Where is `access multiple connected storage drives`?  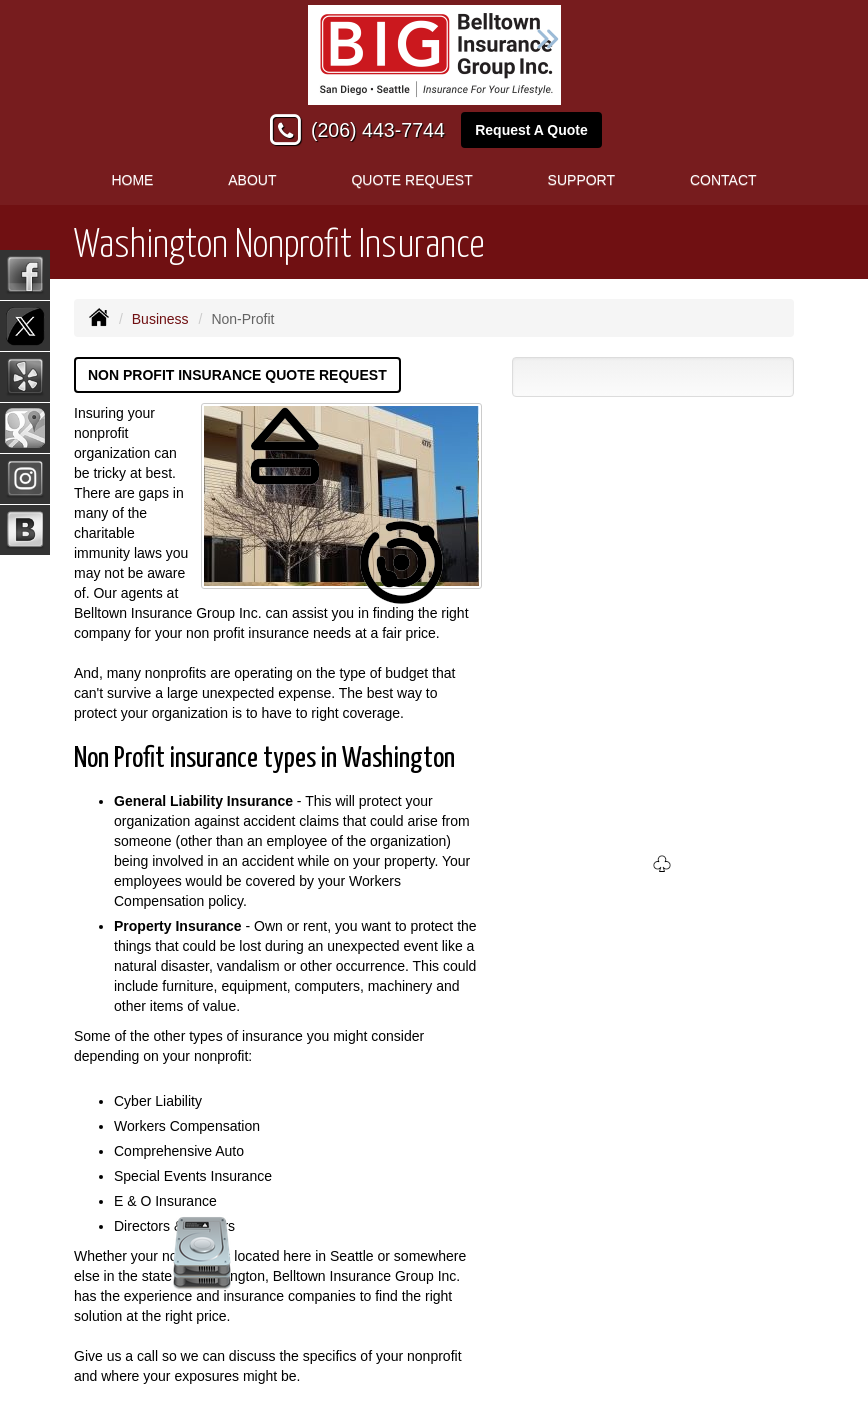
access multiple connected storage drives is located at coordinates (202, 1253).